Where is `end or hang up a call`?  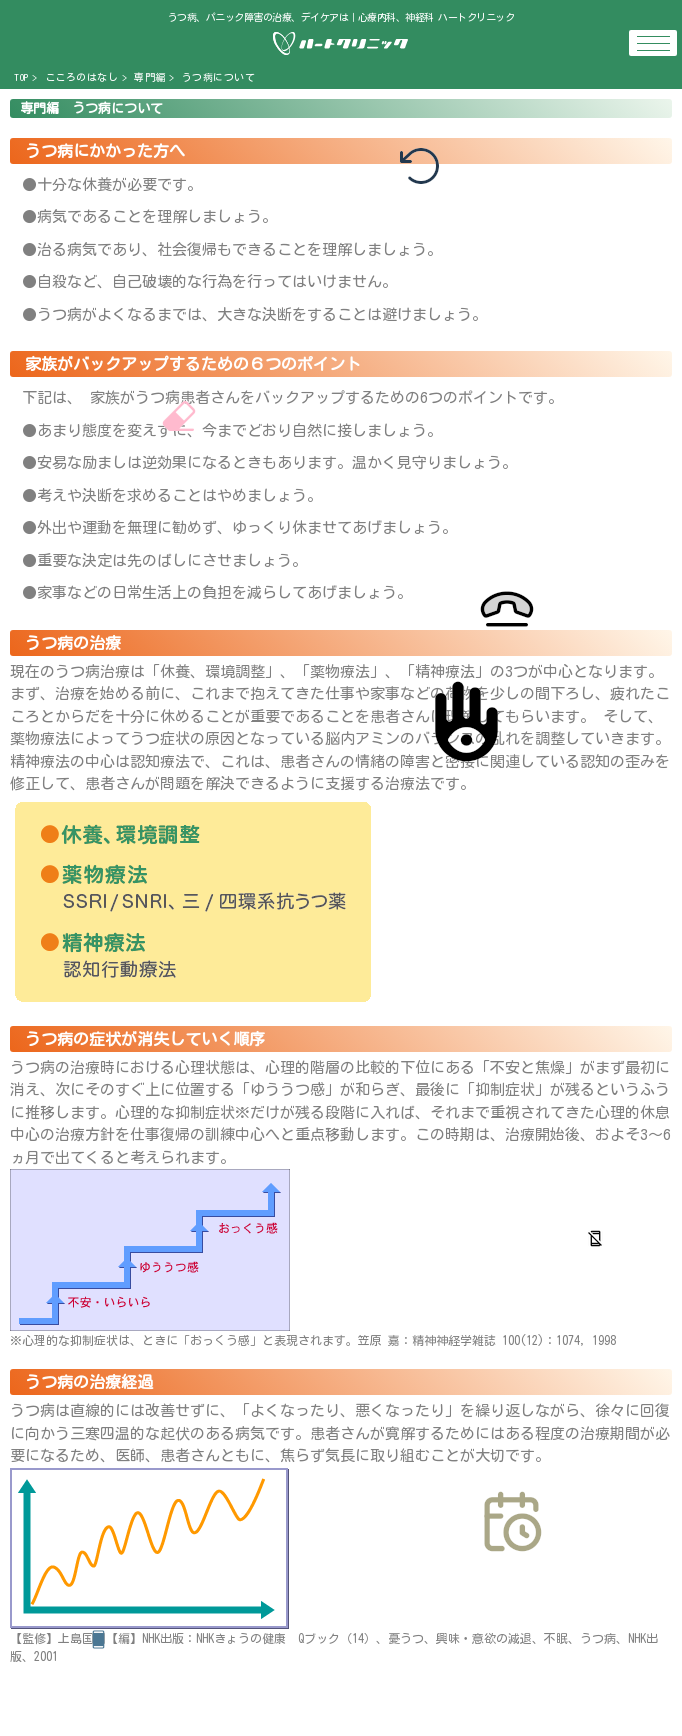 end or hang up a call is located at coordinates (507, 609).